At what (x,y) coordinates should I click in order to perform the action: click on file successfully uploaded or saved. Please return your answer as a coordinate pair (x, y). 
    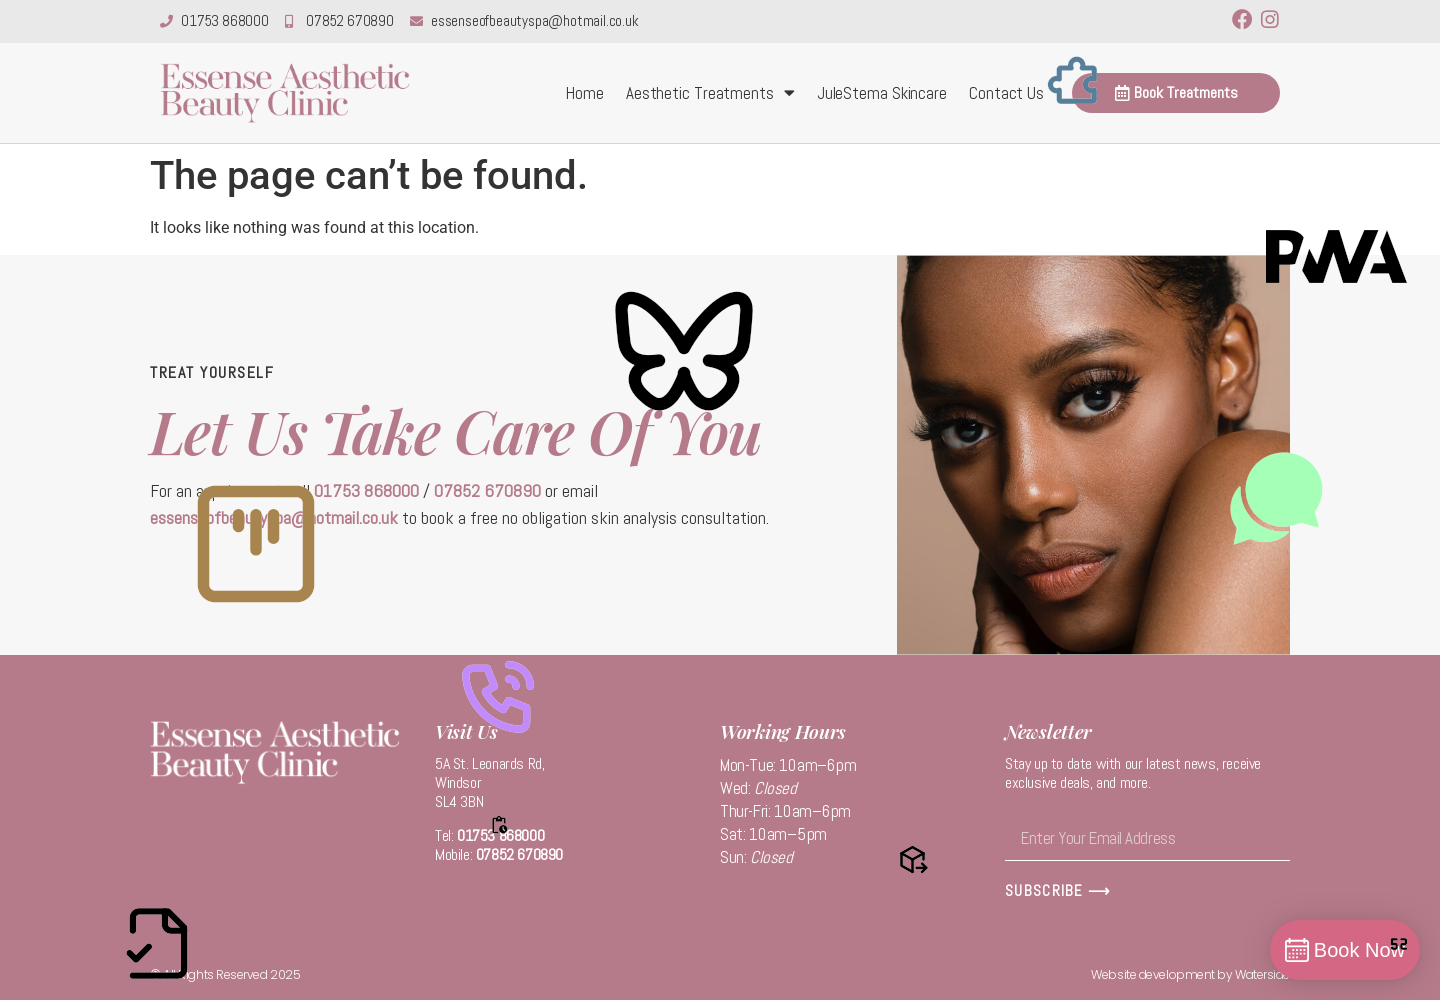
    Looking at the image, I should click on (158, 943).